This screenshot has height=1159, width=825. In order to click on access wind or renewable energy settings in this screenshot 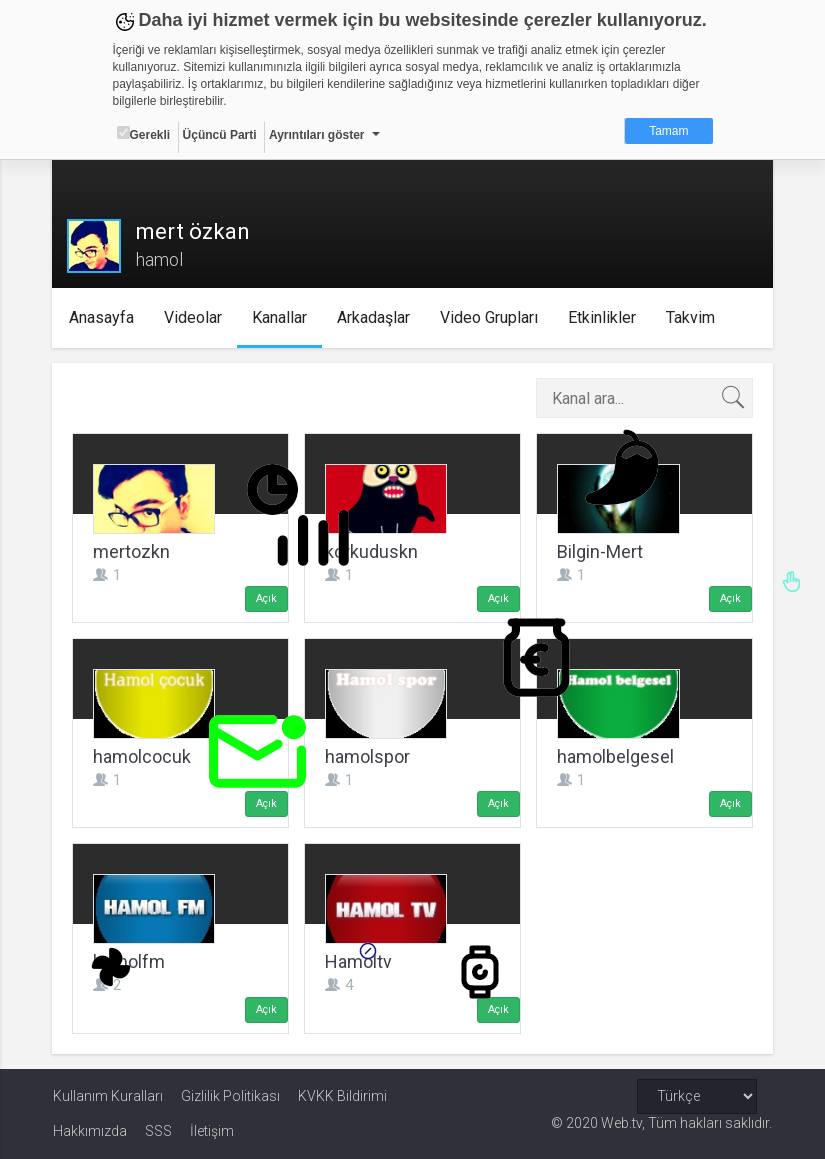, I will do `click(111, 967)`.